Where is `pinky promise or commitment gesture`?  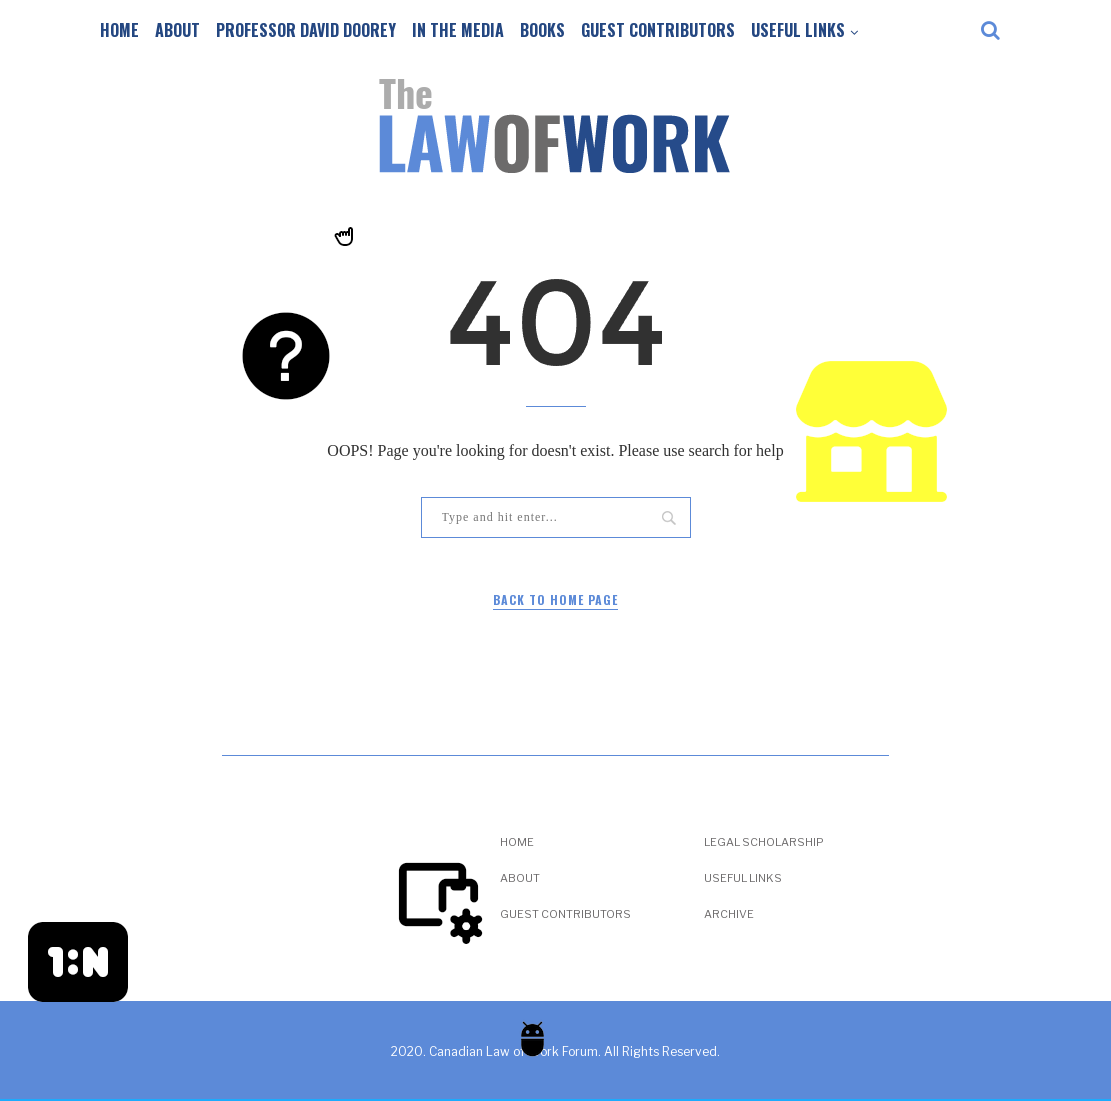
pinky promise or commitment gesture is located at coordinates (344, 235).